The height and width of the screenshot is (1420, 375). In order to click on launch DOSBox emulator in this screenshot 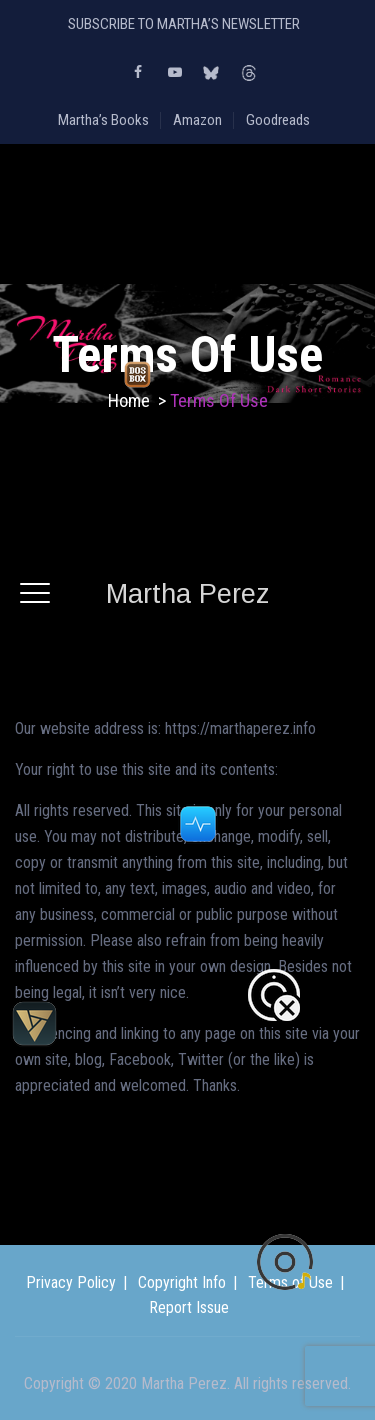, I will do `click(137, 374)`.